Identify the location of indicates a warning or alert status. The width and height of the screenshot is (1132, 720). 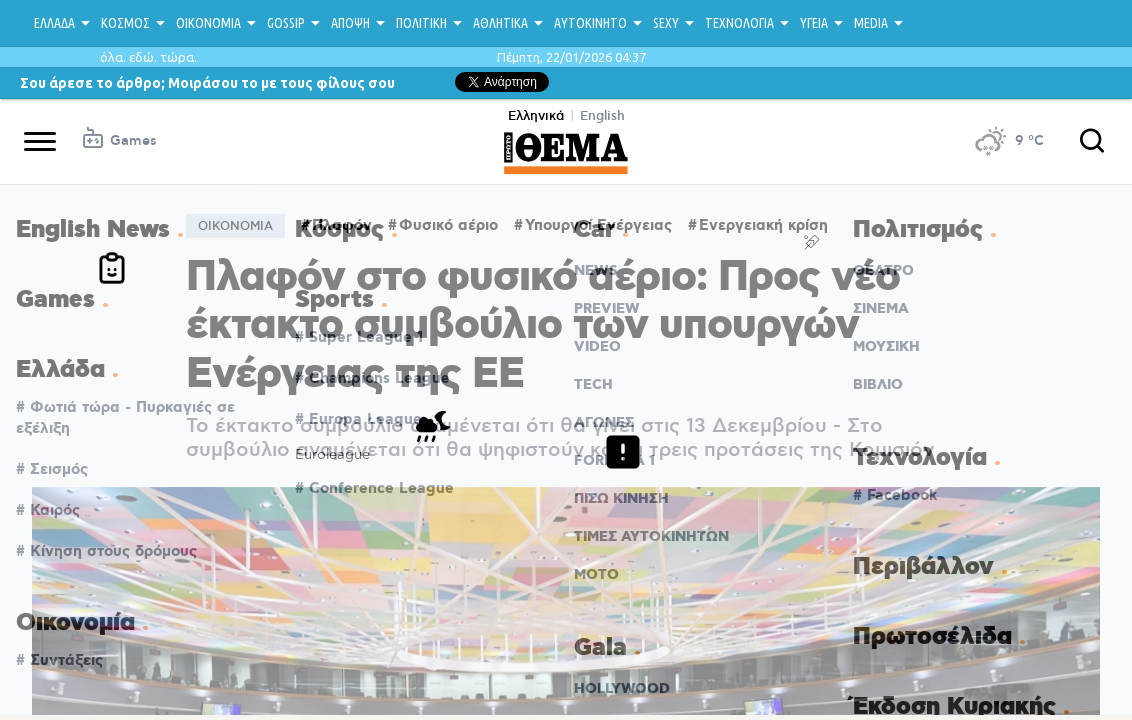
(623, 452).